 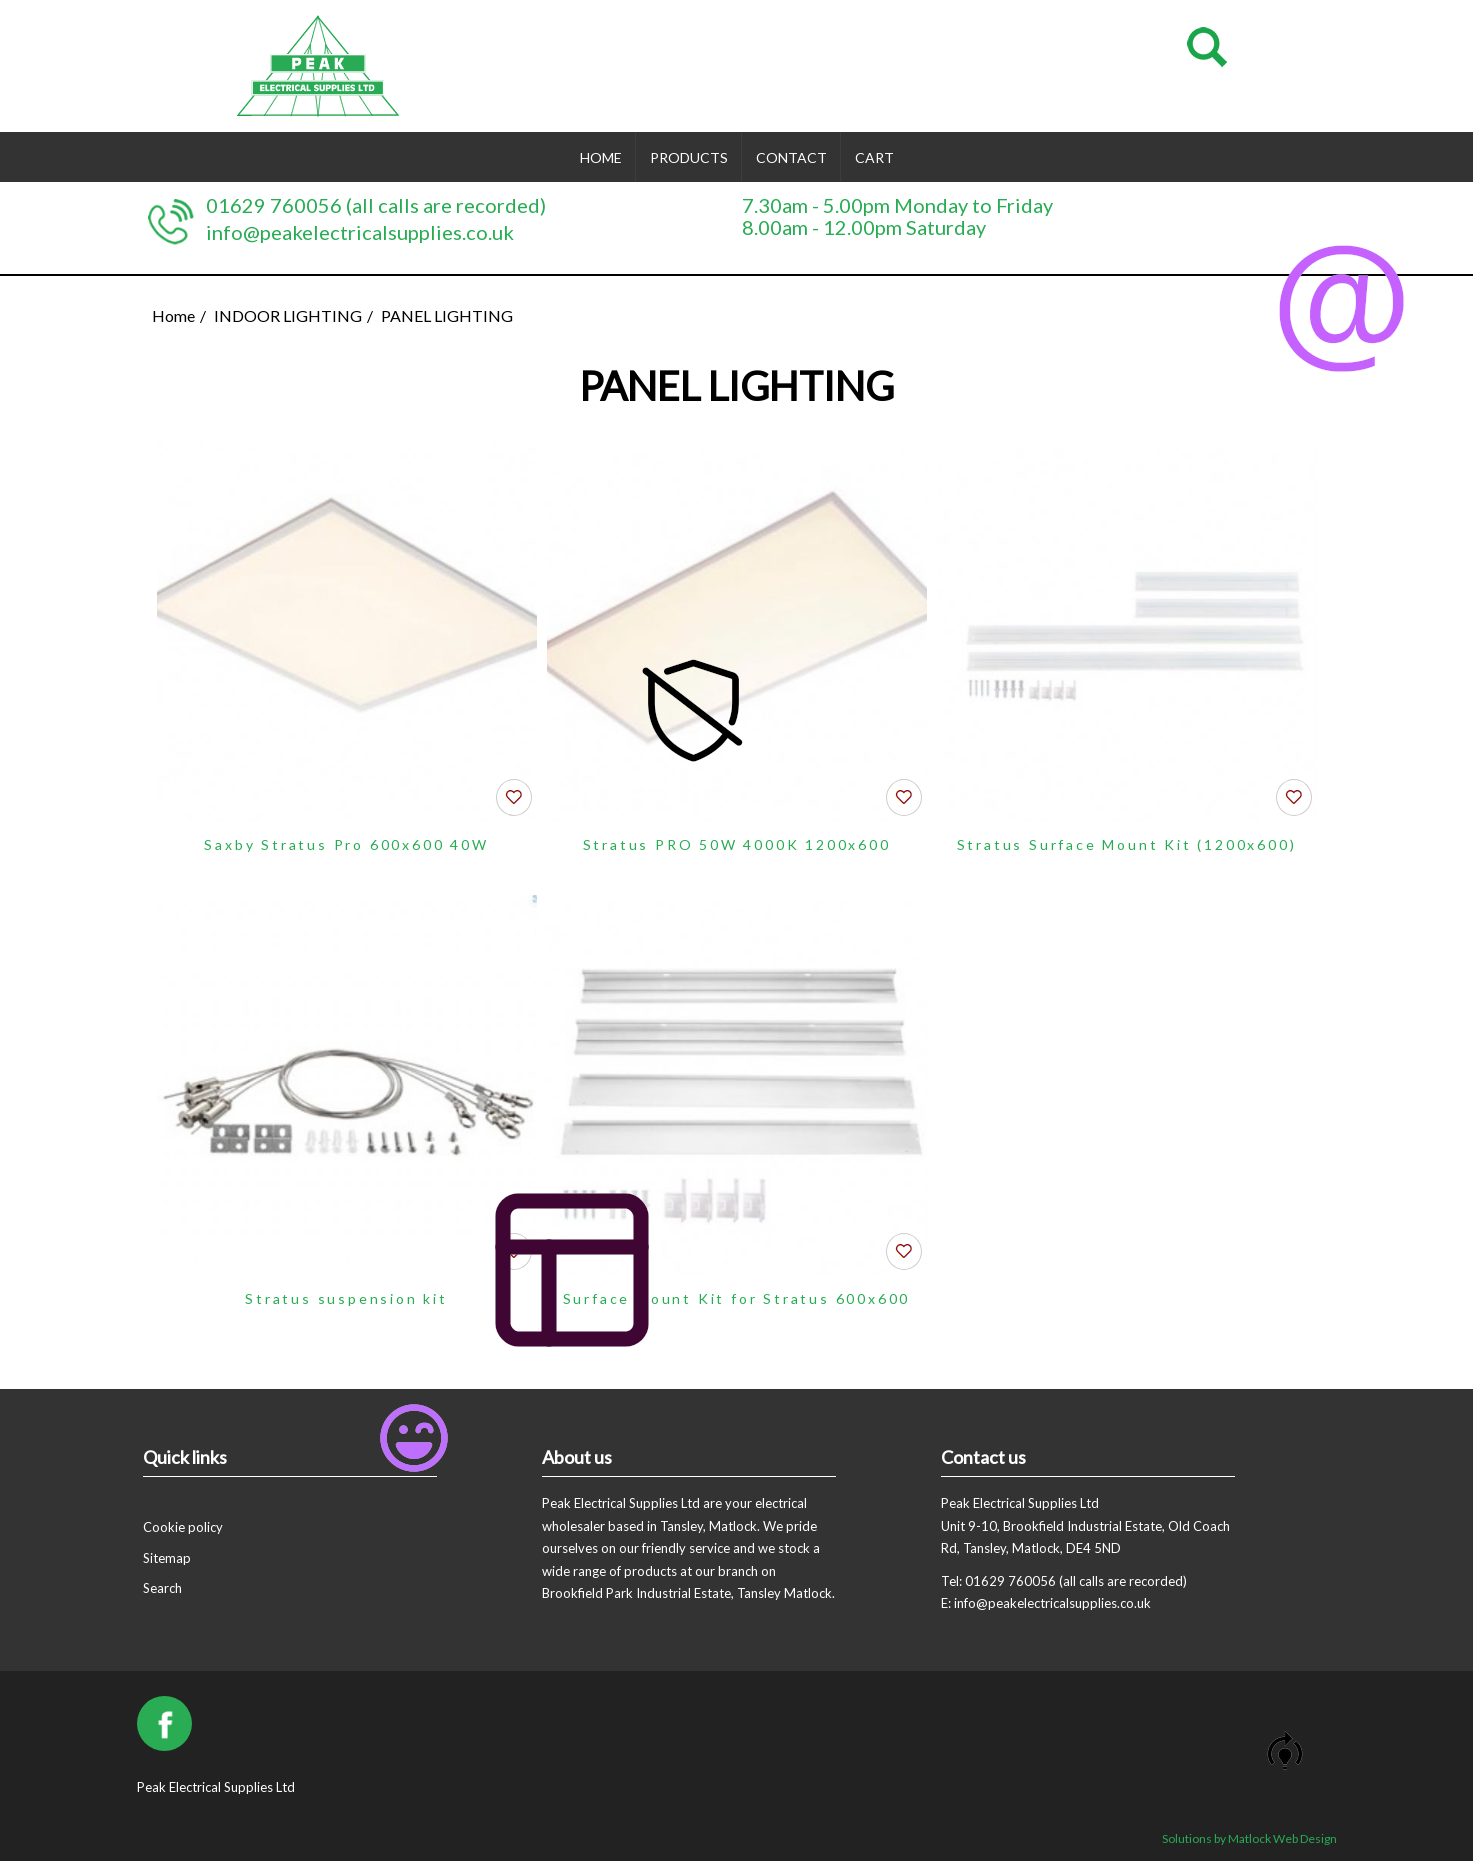 I want to click on mention a user in a comment or message, so click(x=1338, y=304).